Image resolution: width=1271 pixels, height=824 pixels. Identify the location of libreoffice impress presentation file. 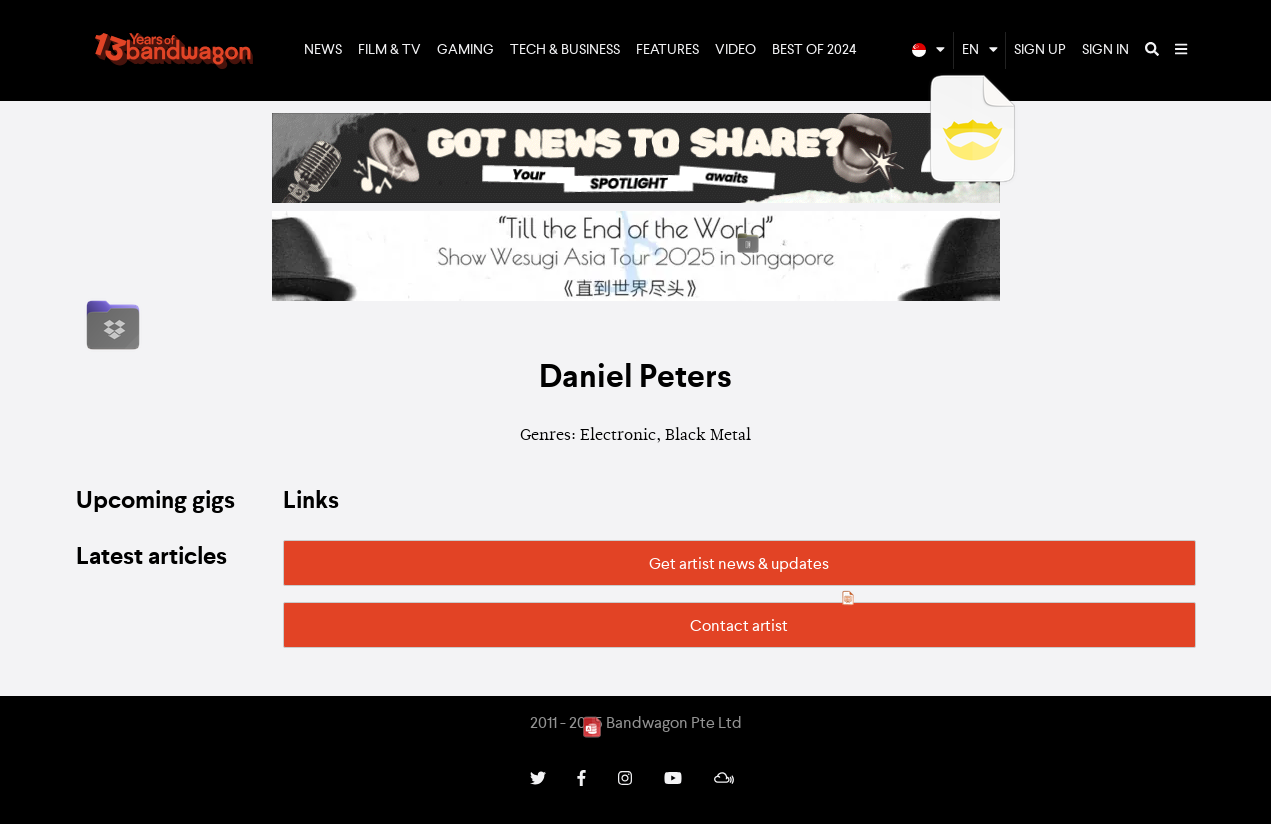
(848, 598).